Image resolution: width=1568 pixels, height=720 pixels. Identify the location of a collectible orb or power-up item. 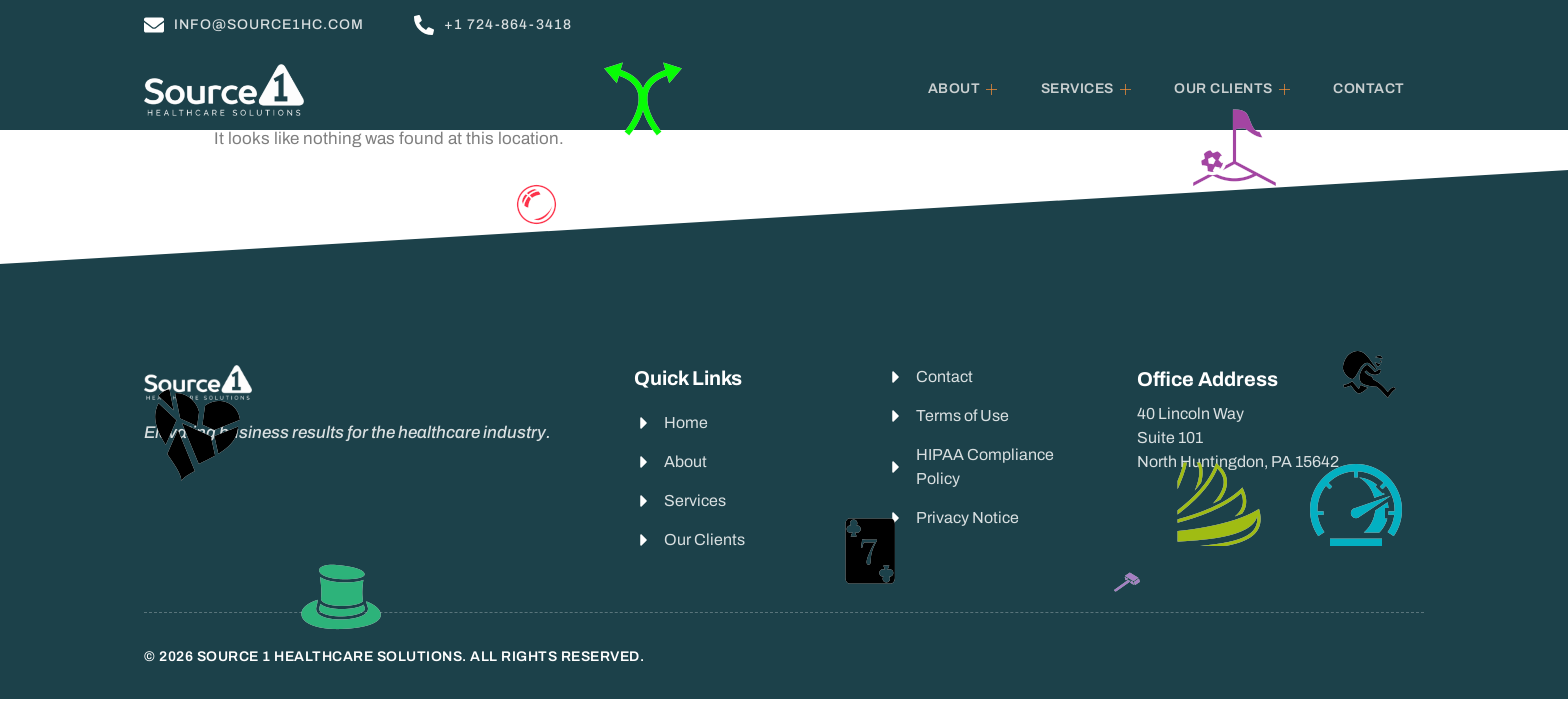
(536, 204).